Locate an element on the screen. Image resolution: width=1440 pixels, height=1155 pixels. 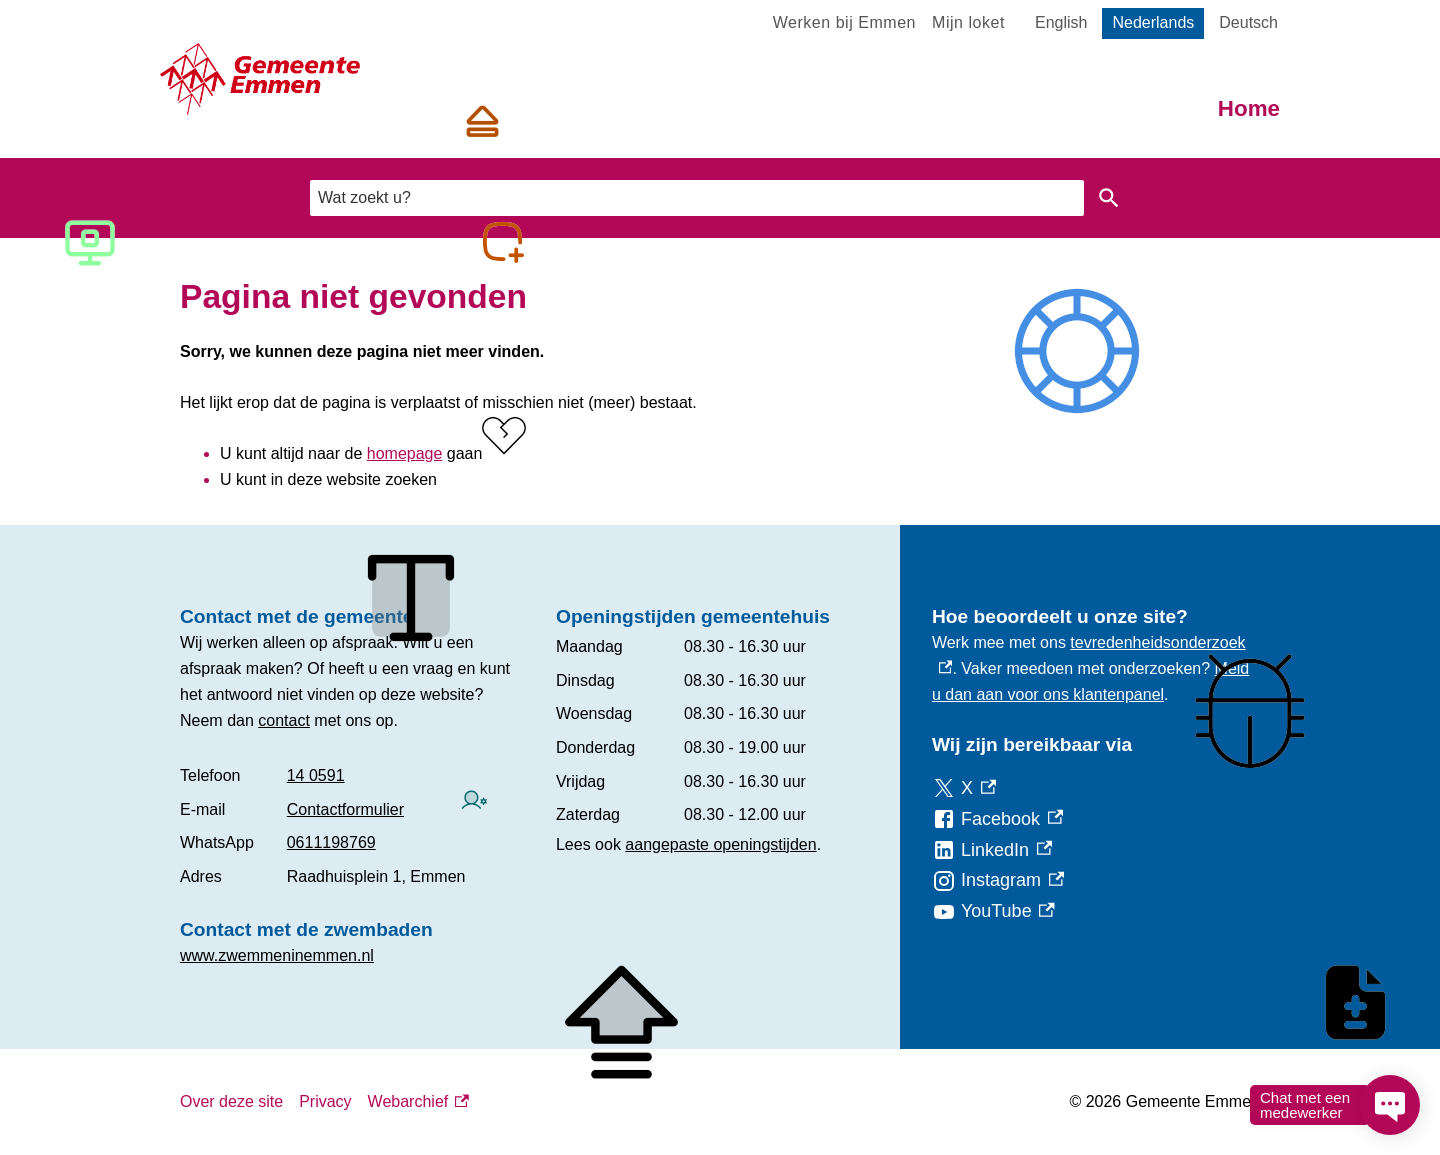
add a new item or create new content is located at coordinates (502, 241).